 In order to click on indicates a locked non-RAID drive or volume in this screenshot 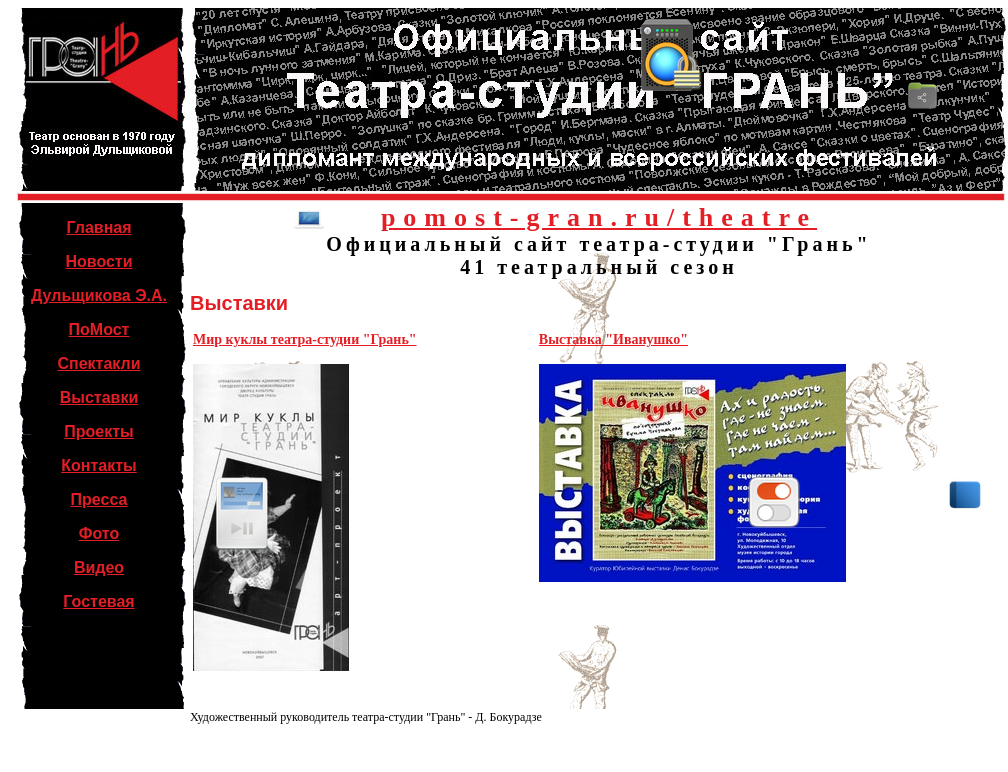, I will do `click(667, 55)`.